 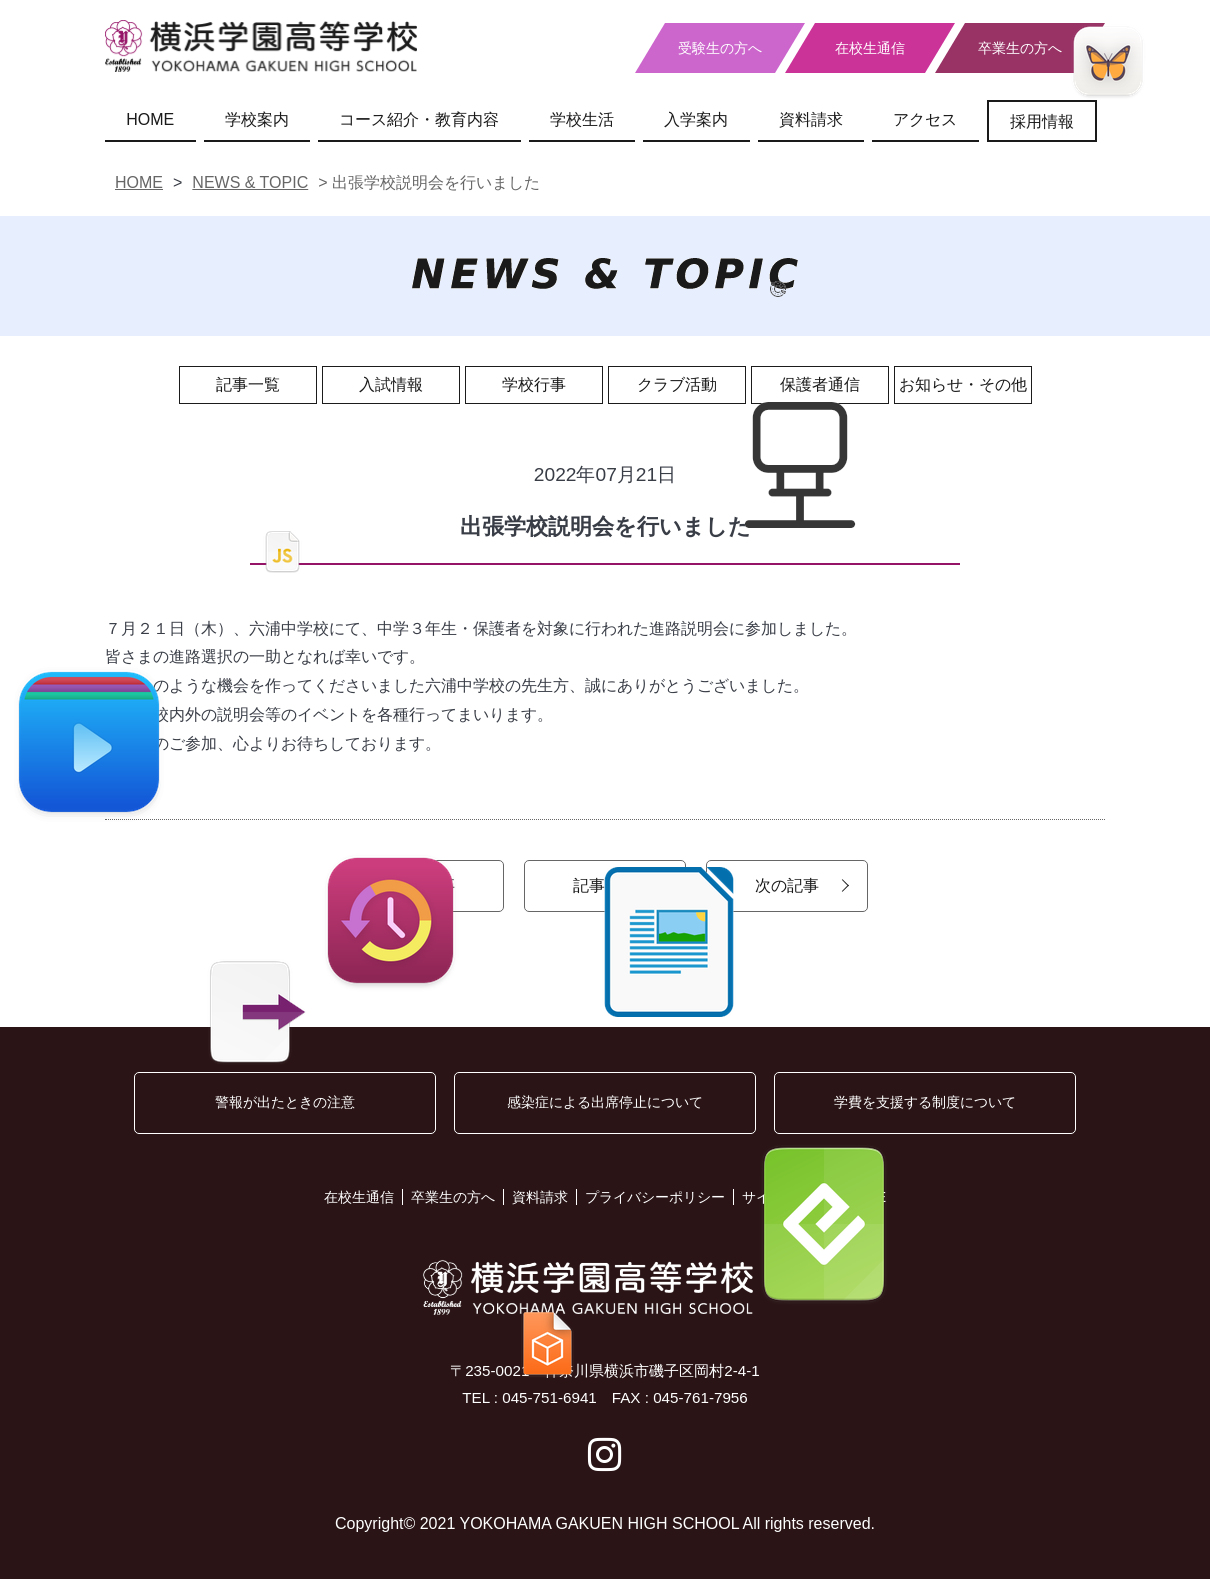 I want to click on open a blender 3d project file, so click(x=547, y=1344).